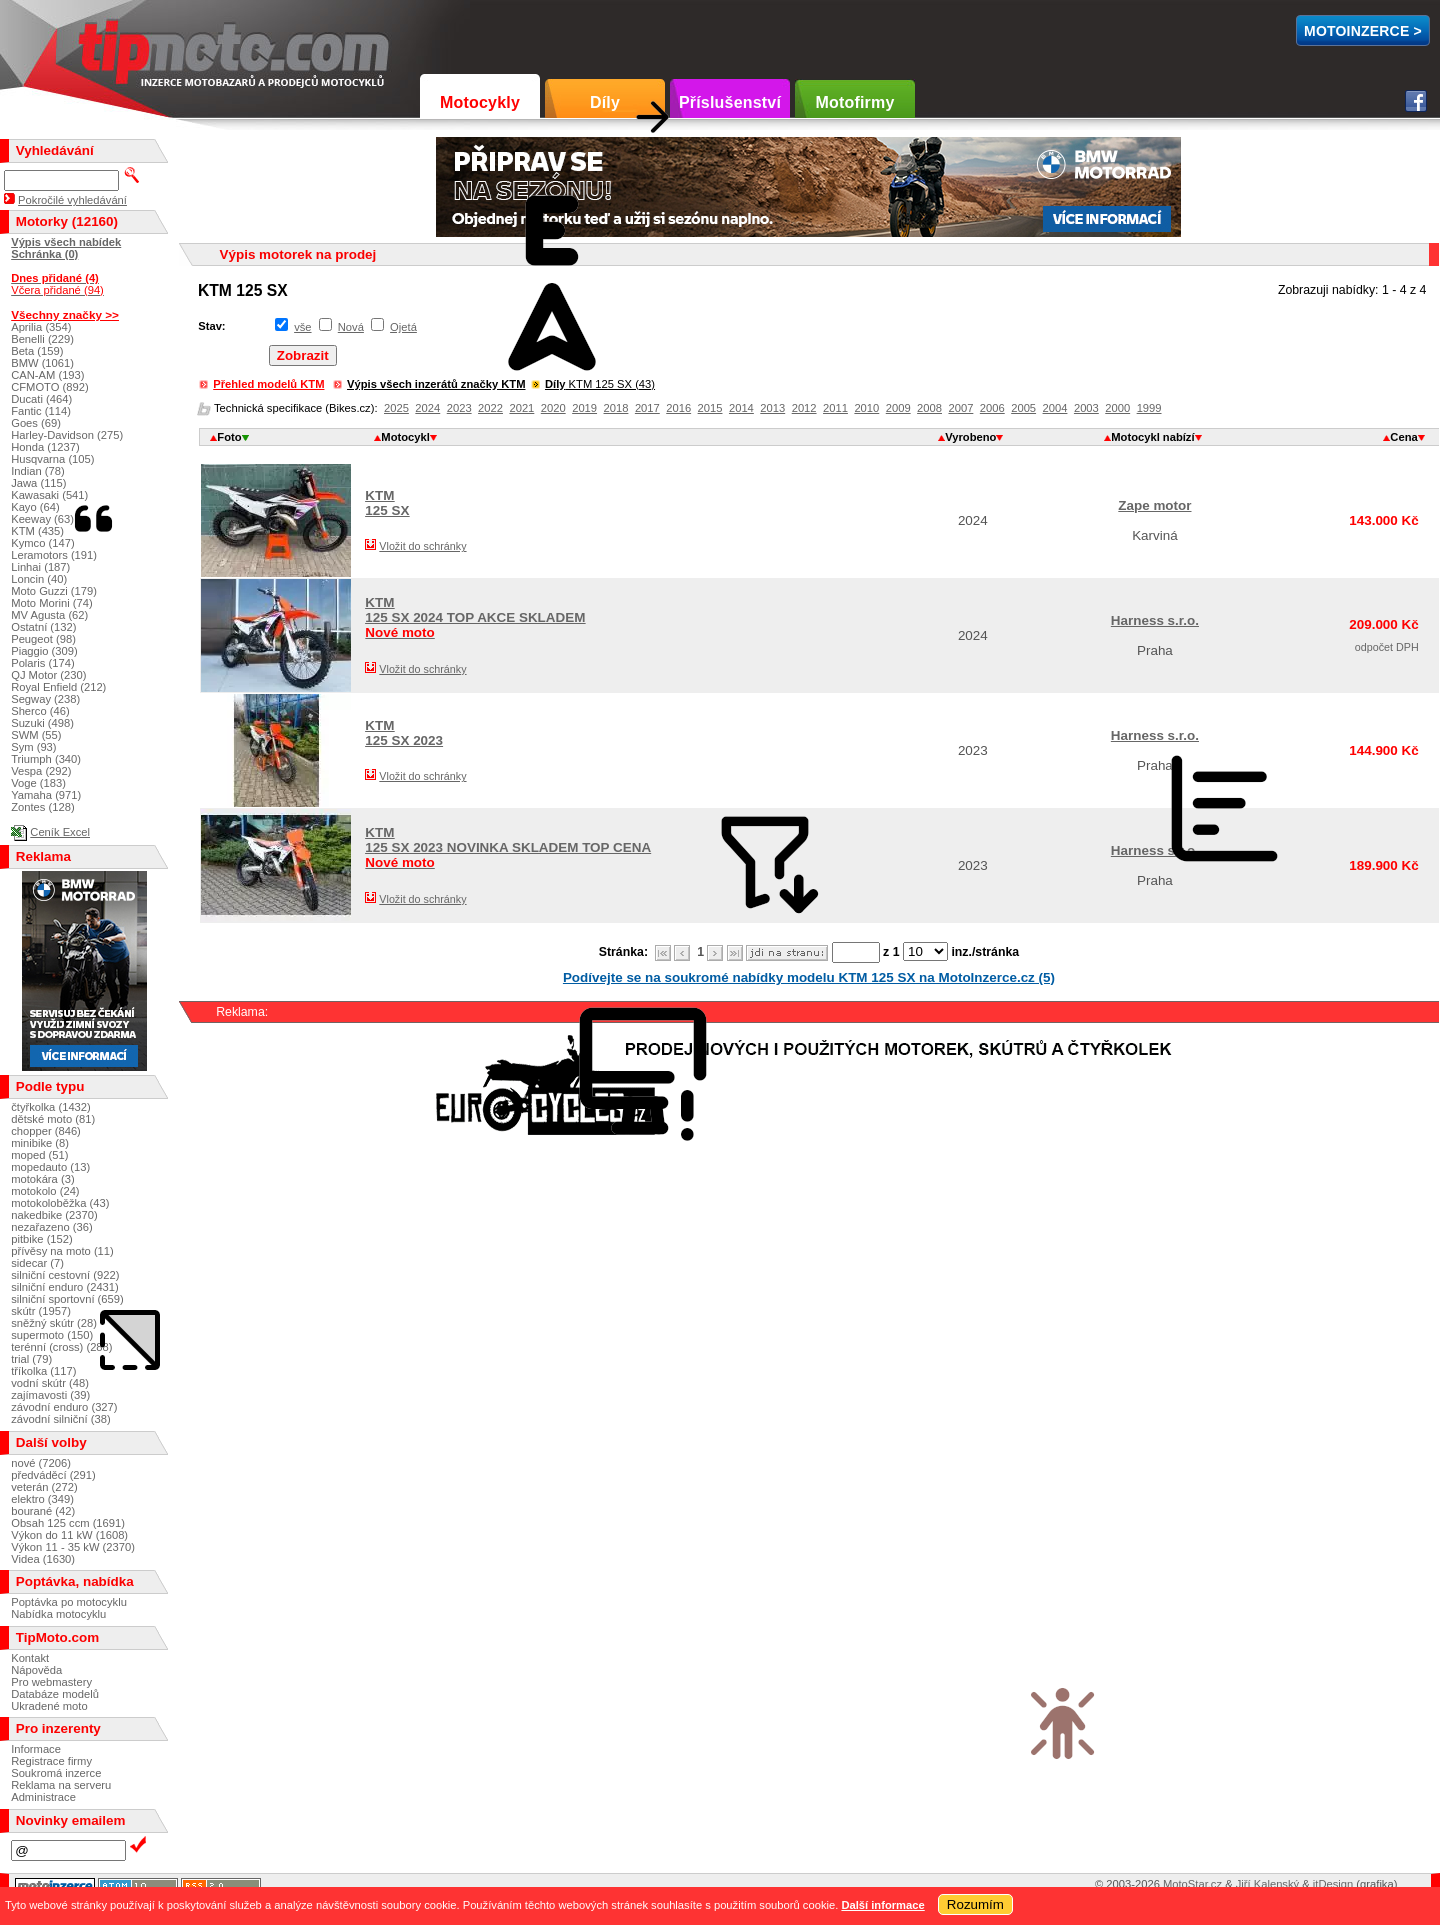 This screenshot has width=1440, height=1925. Describe the element at coordinates (643, 1071) in the screenshot. I see `indicates a problem or error with your desktop computer` at that location.